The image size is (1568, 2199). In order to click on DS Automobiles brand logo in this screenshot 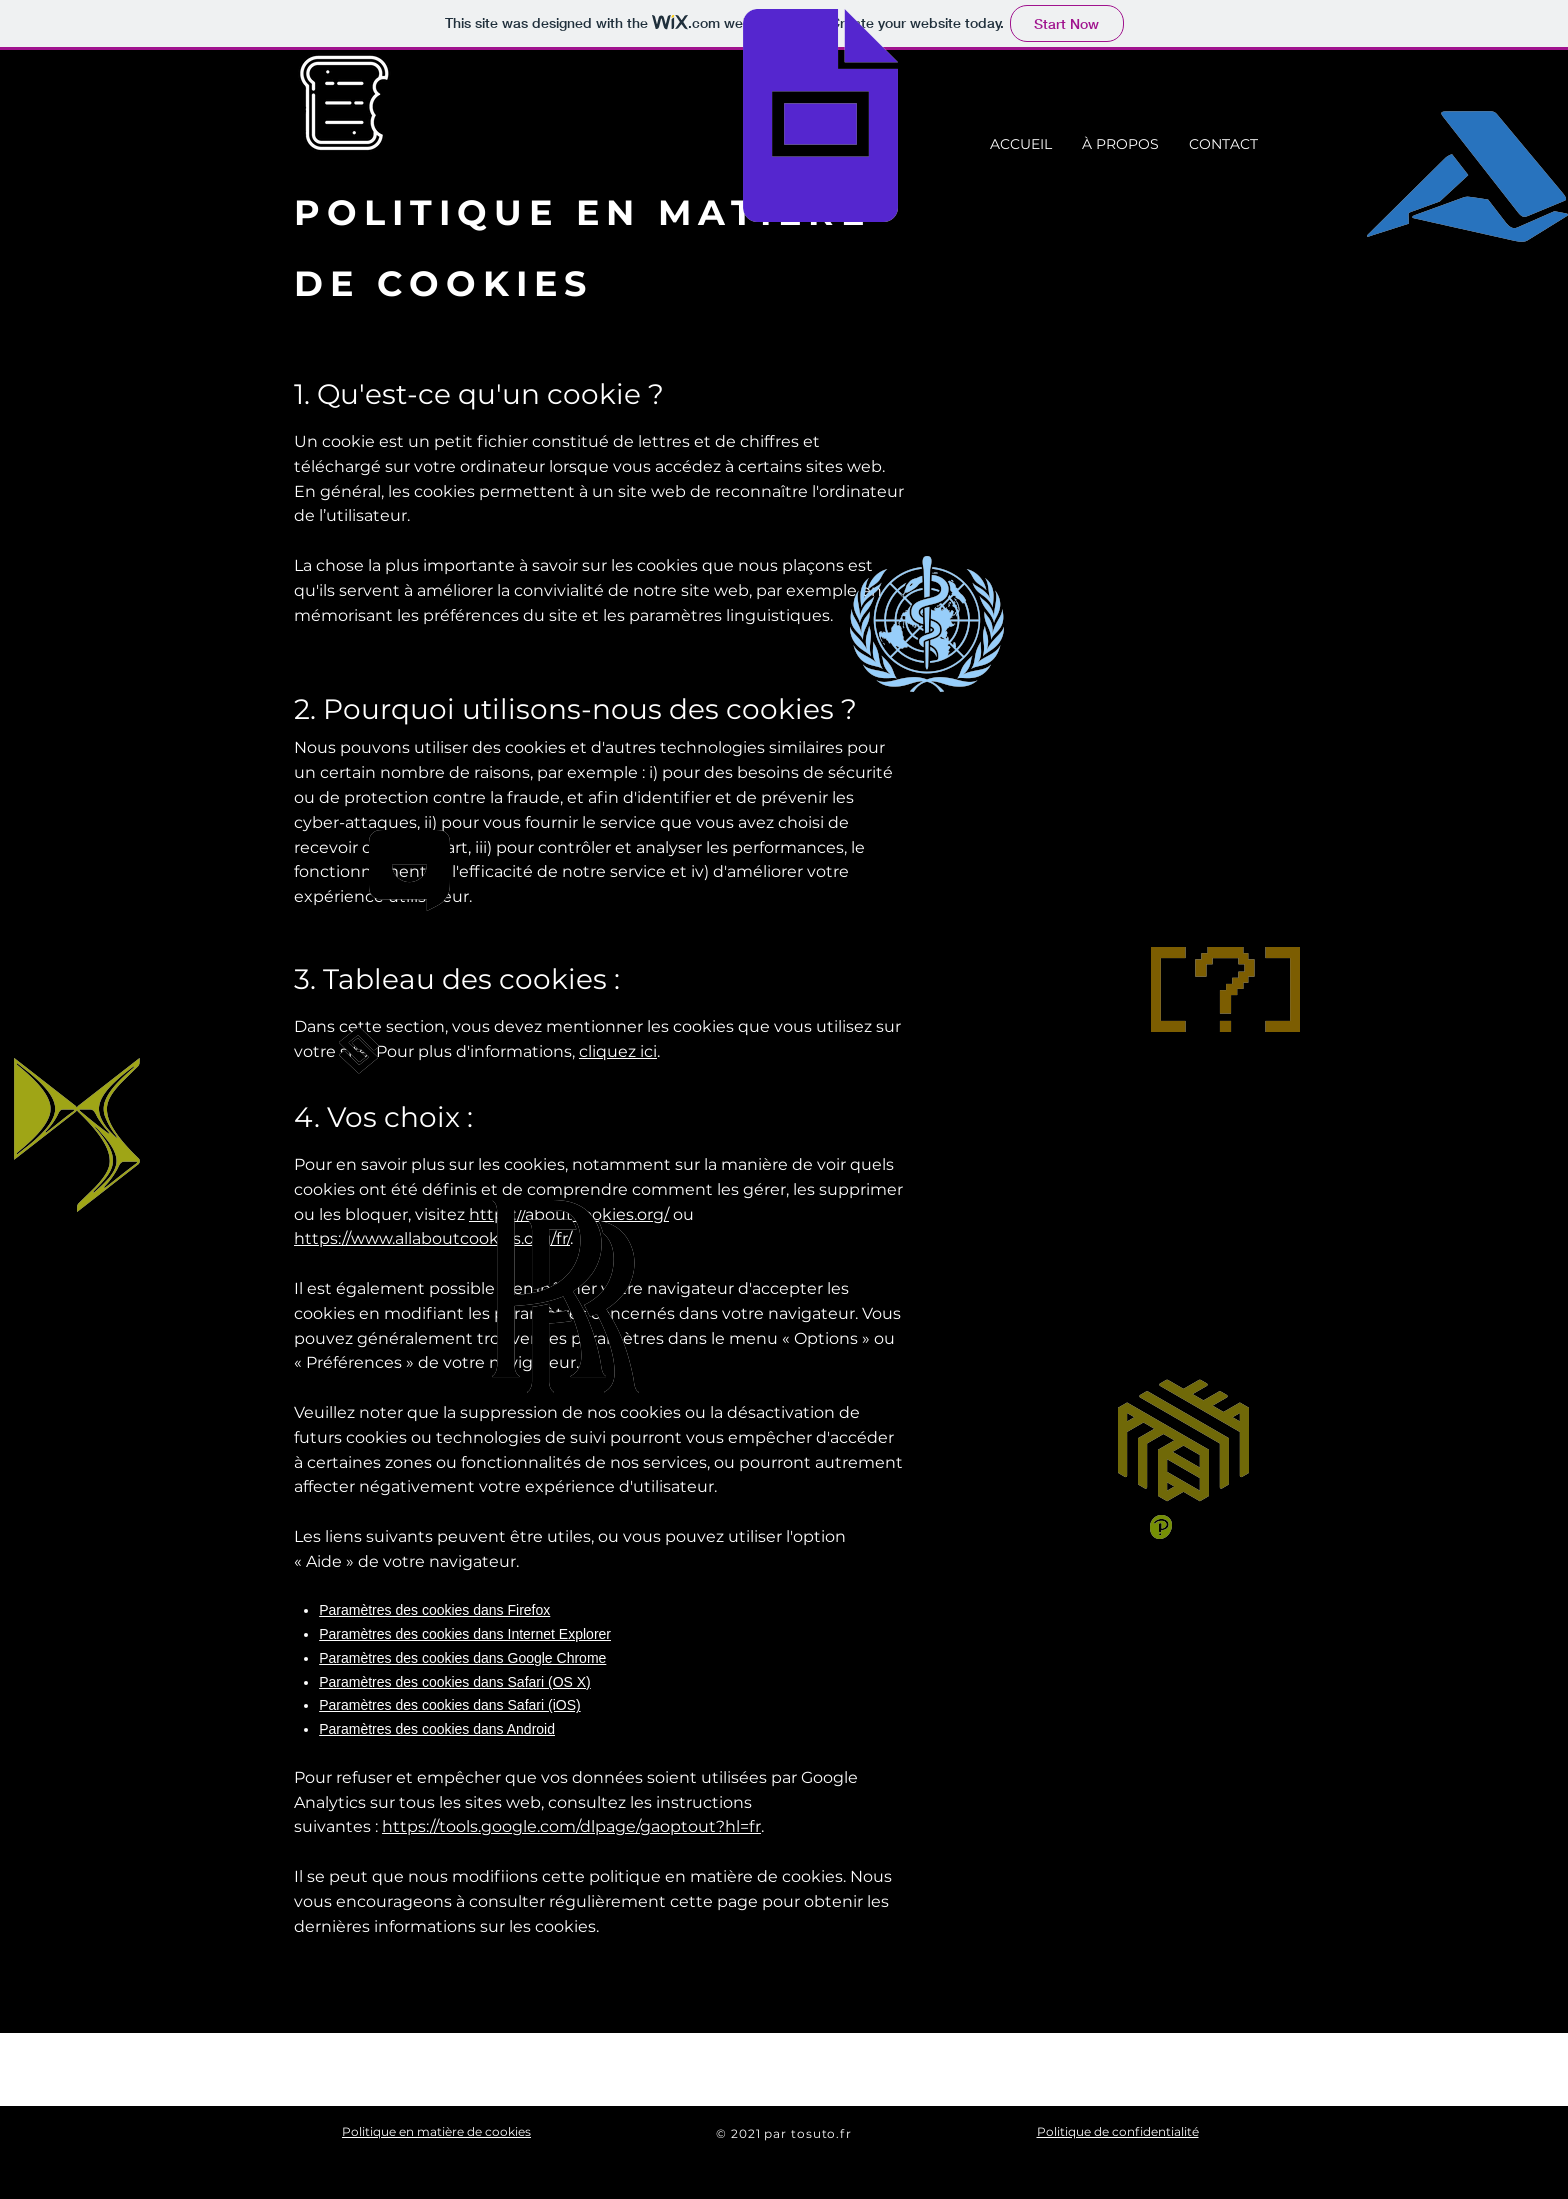, I will do `click(77, 1135)`.